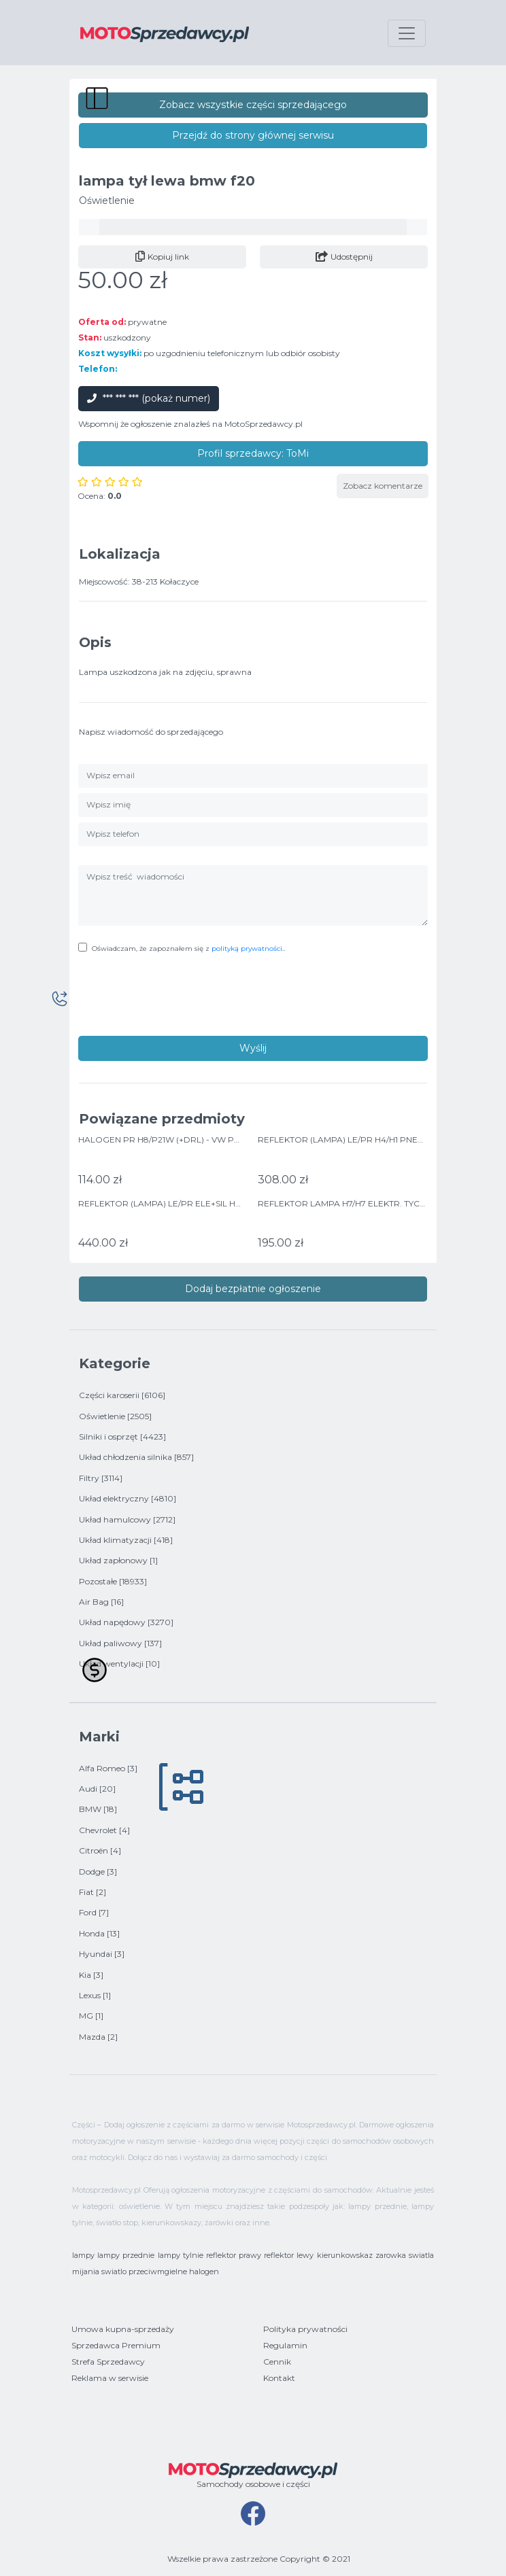  What do you see at coordinates (183, 1787) in the screenshot?
I see `group code references by their type` at bounding box center [183, 1787].